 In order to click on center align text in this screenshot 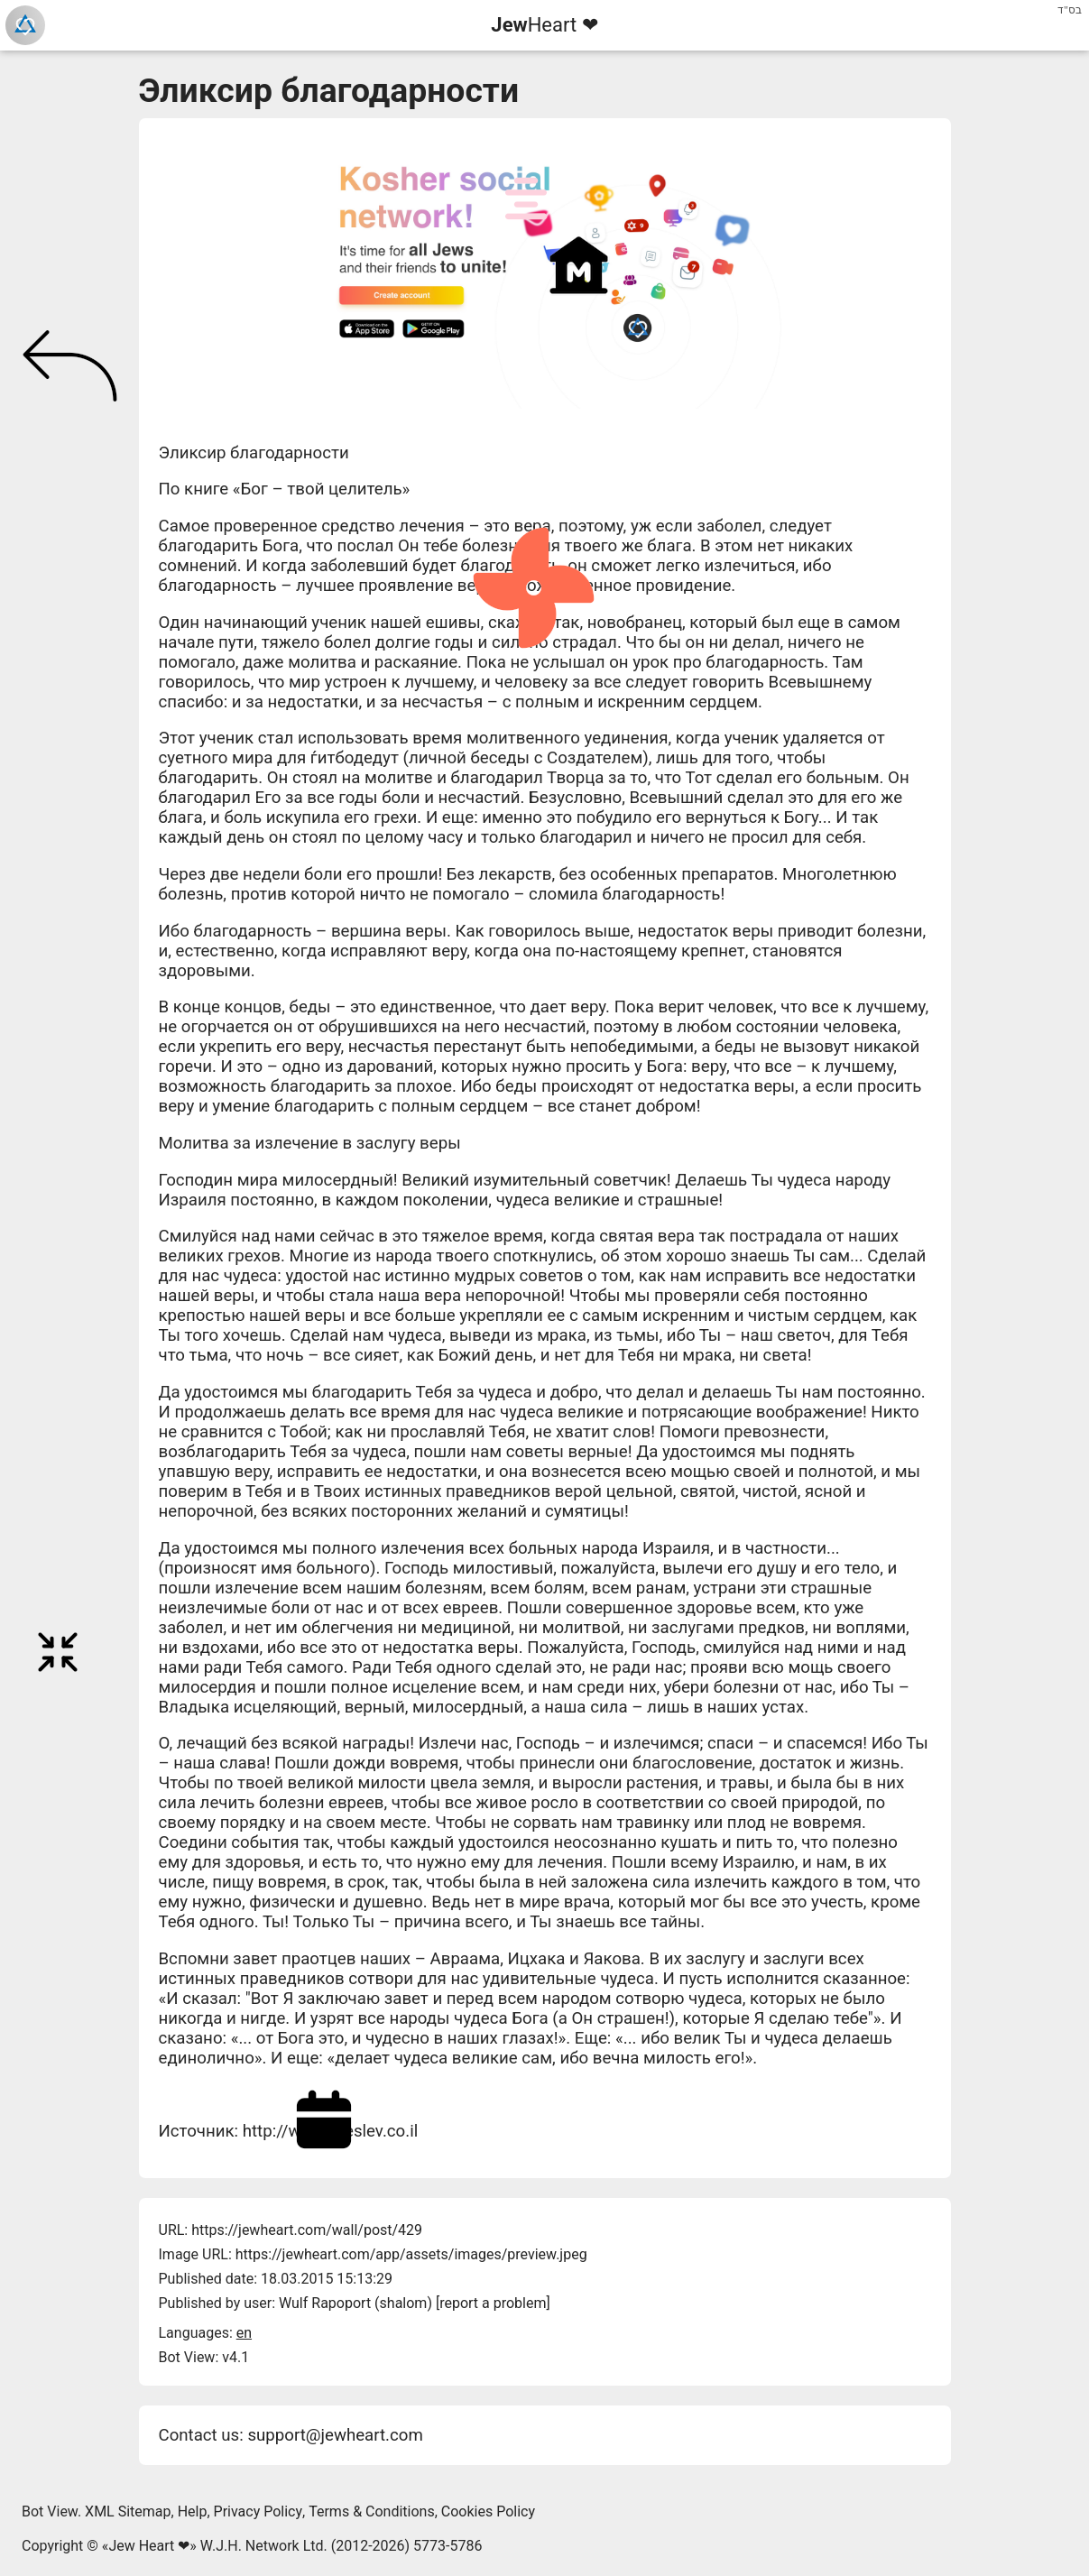, I will do `click(526, 199)`.